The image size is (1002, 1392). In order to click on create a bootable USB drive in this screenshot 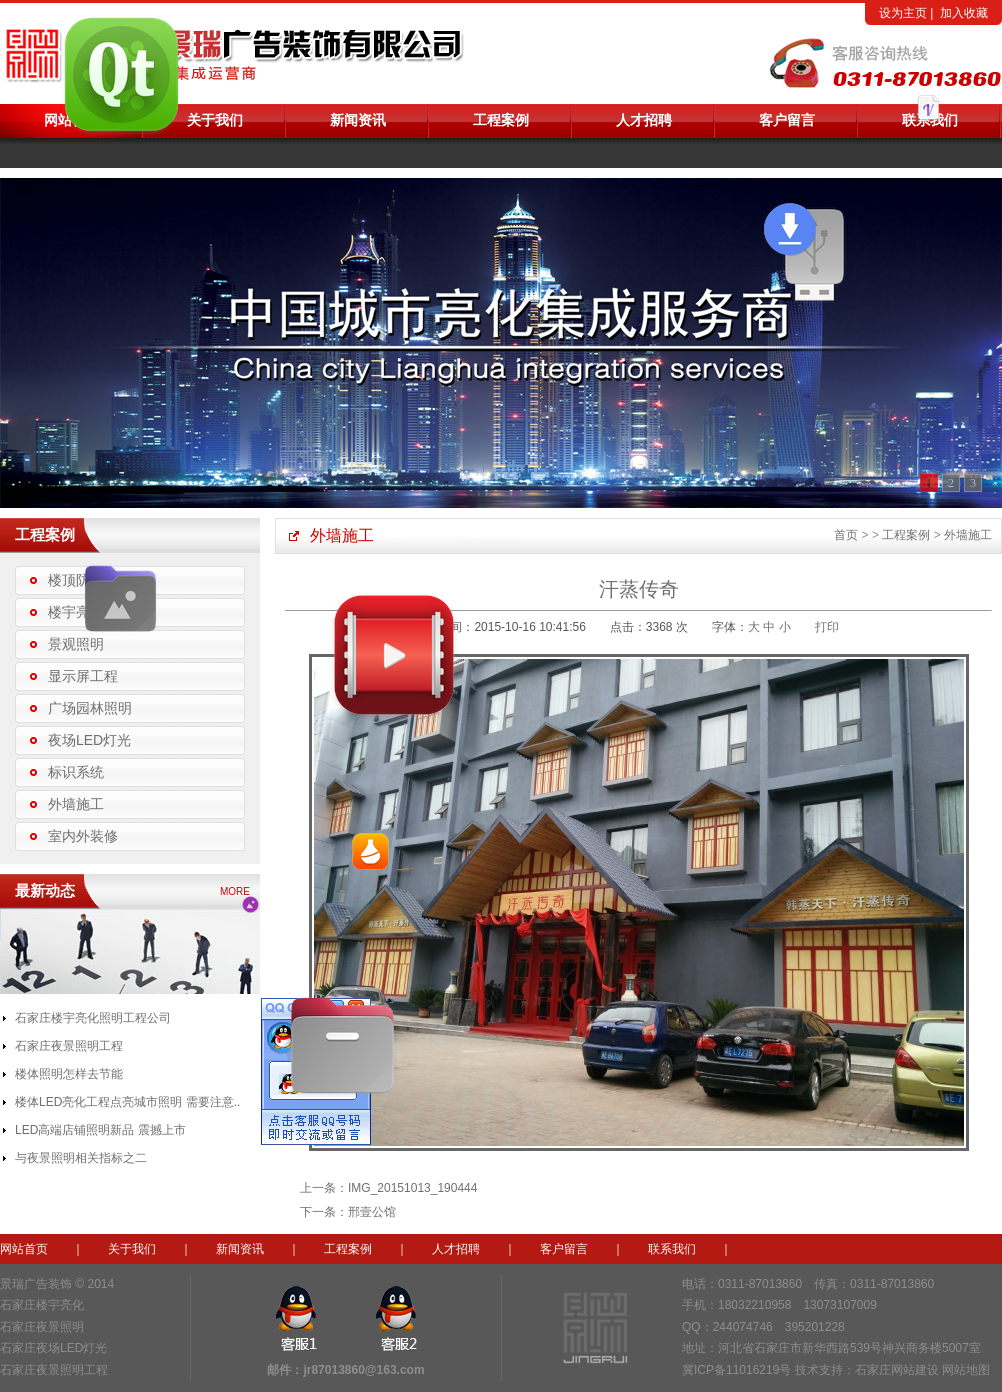, I will do `click(814, 254)`.